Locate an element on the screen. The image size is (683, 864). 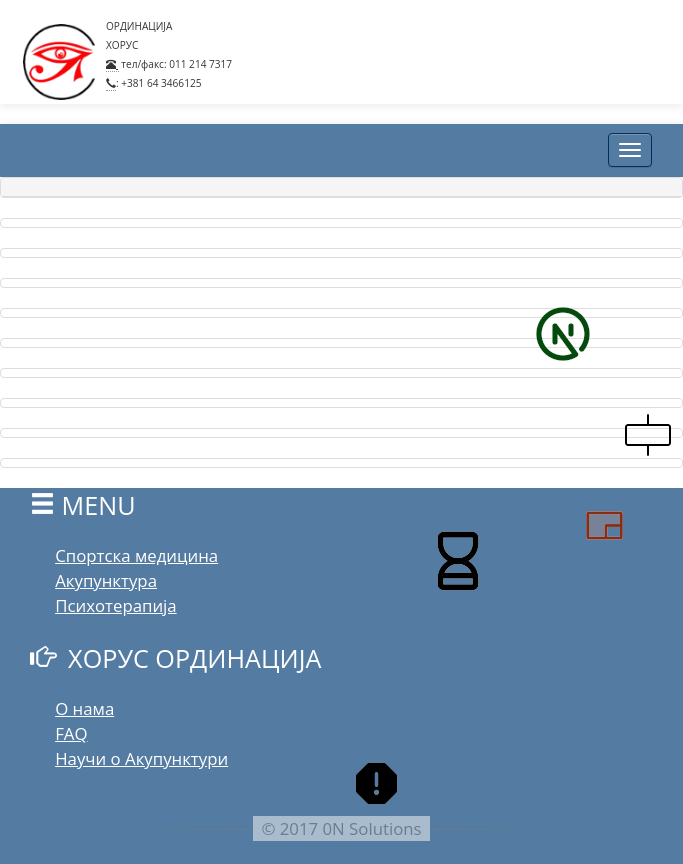
align object to horizontal center is located at coordinates (648, 435).